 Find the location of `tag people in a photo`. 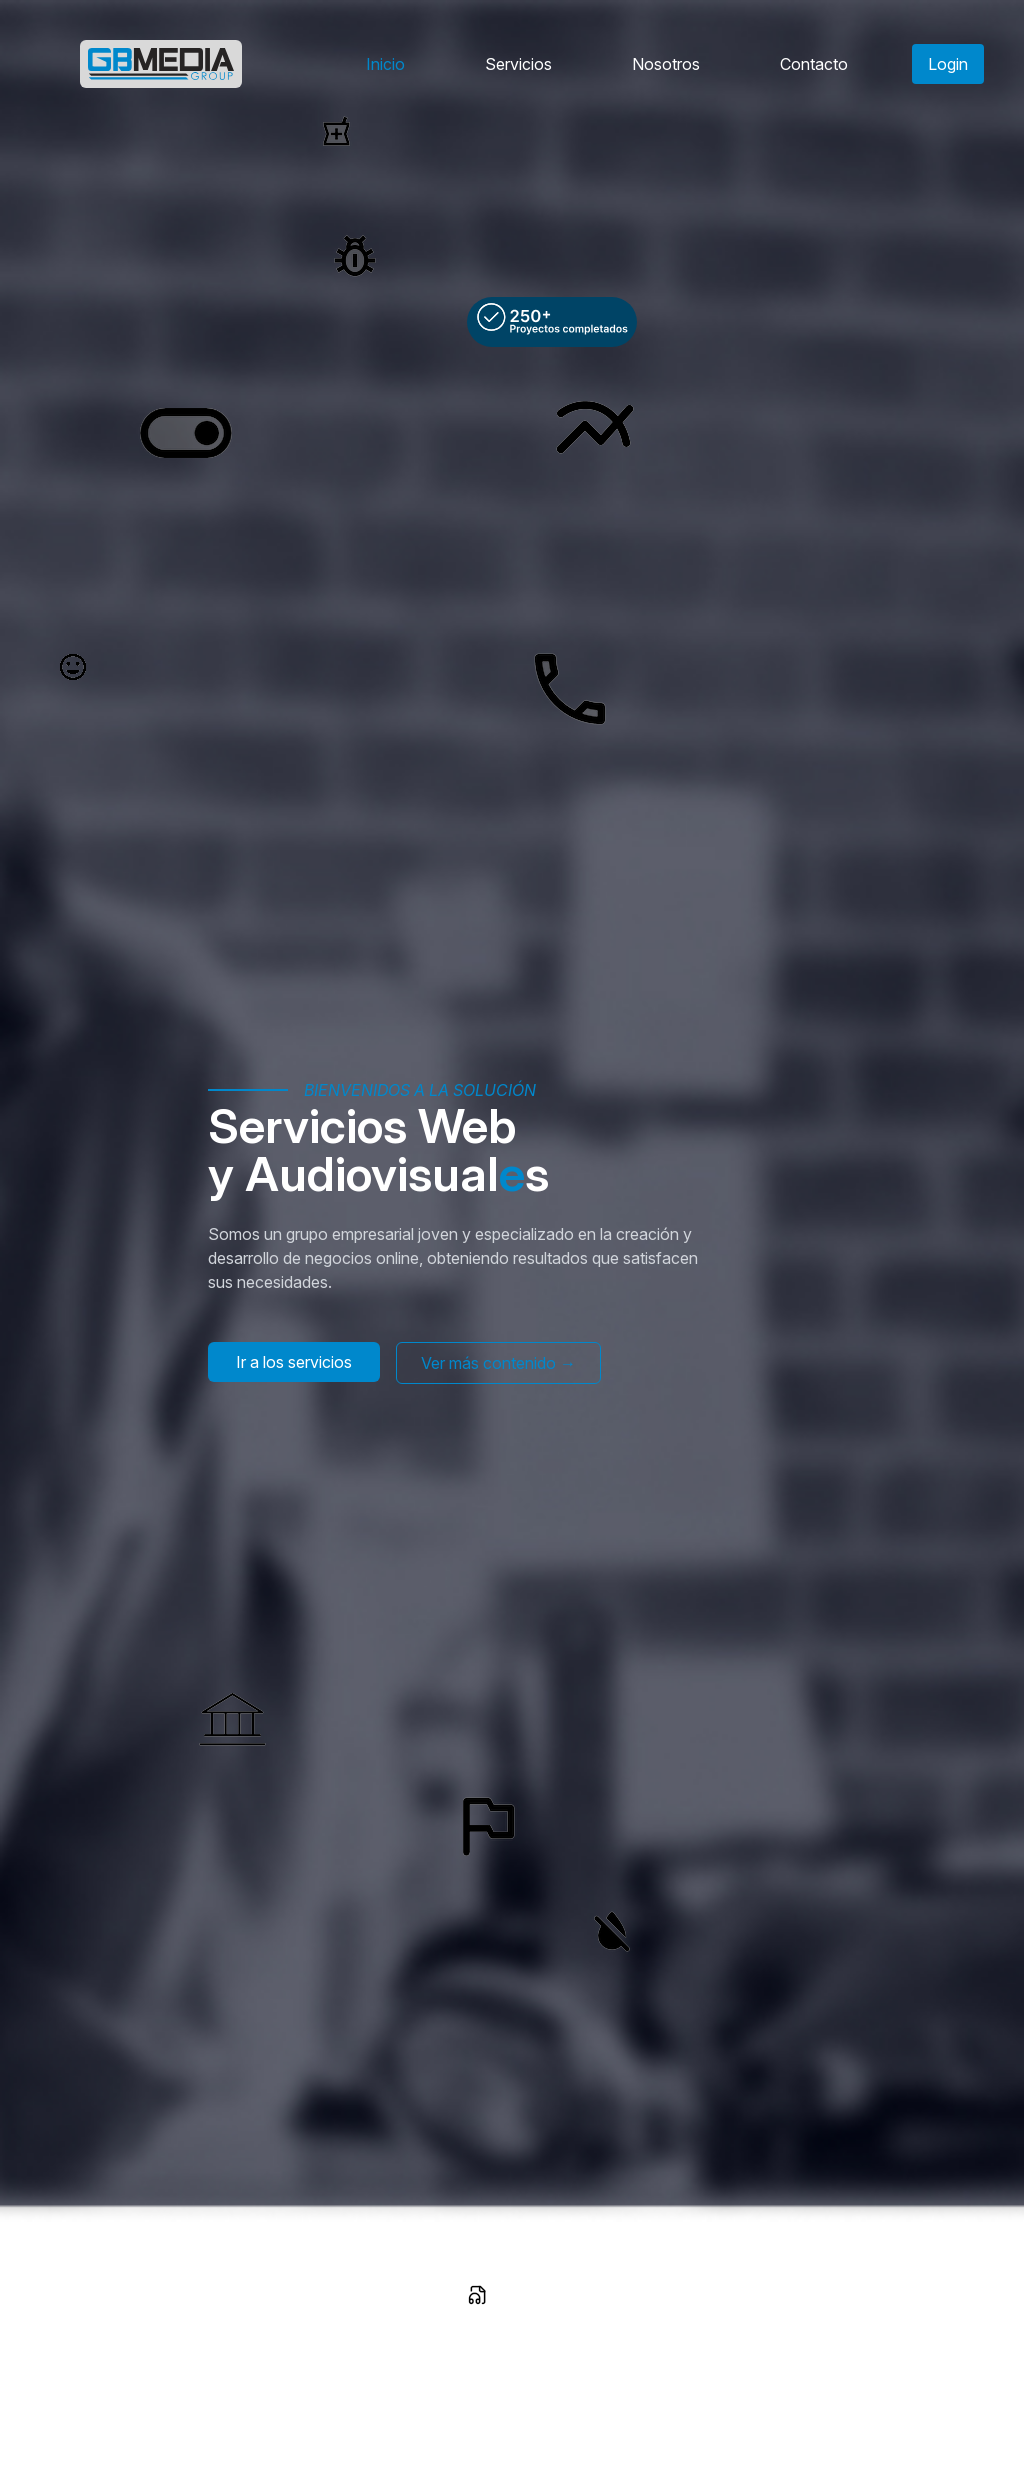

tag people in a photo is located at coordinates (73, 667).